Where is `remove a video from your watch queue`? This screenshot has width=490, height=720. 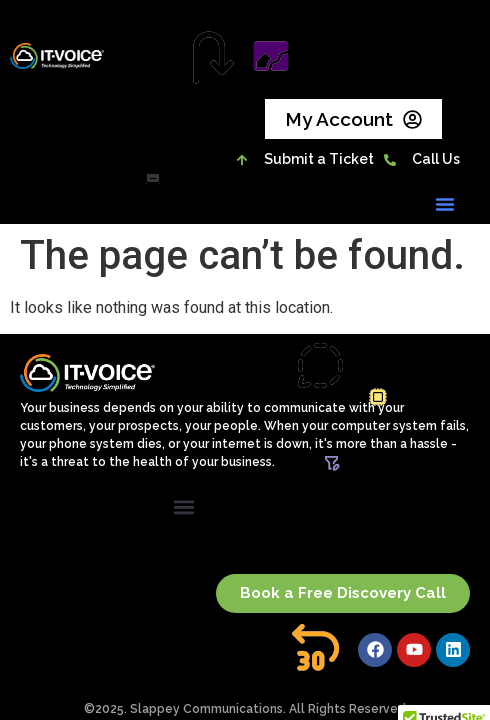 remove a video from your watch queue is located at coordinates (153, 179).